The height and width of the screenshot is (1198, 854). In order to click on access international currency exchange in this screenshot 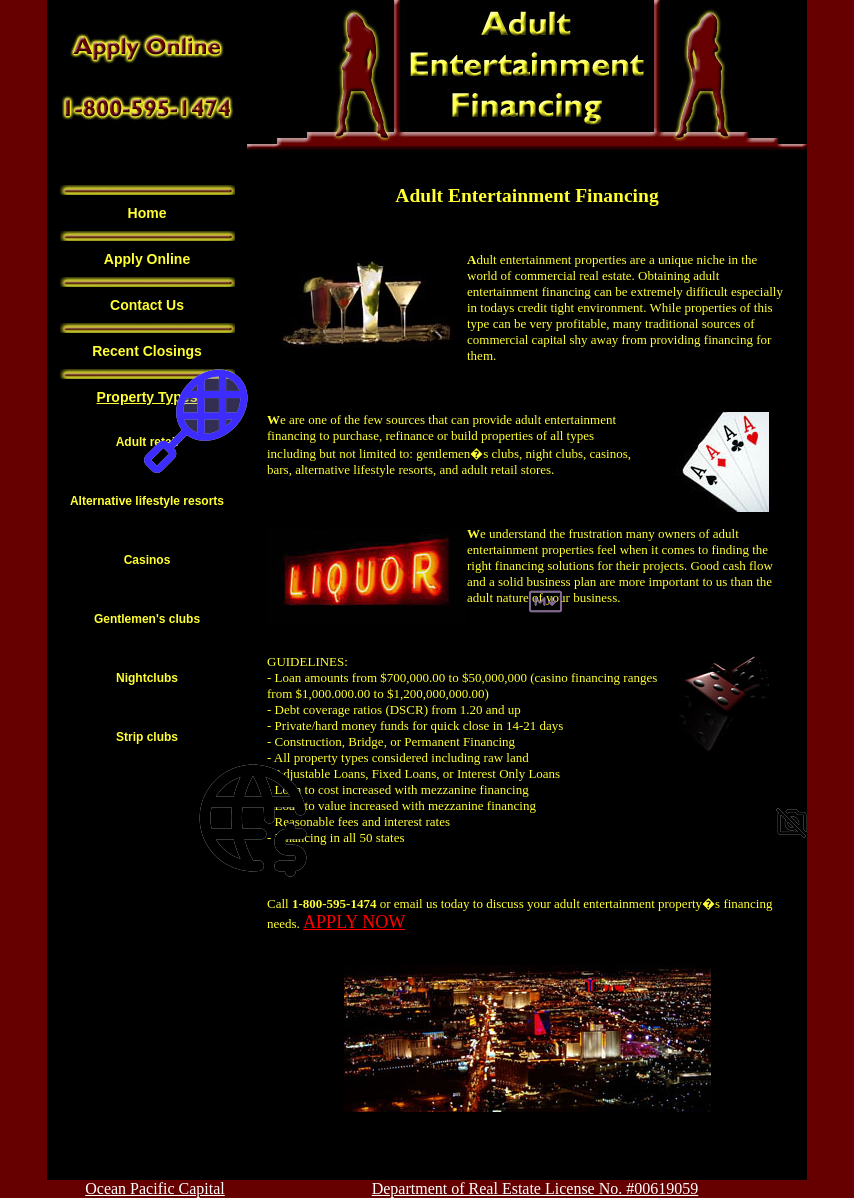, I will do `click(253, 818)`.